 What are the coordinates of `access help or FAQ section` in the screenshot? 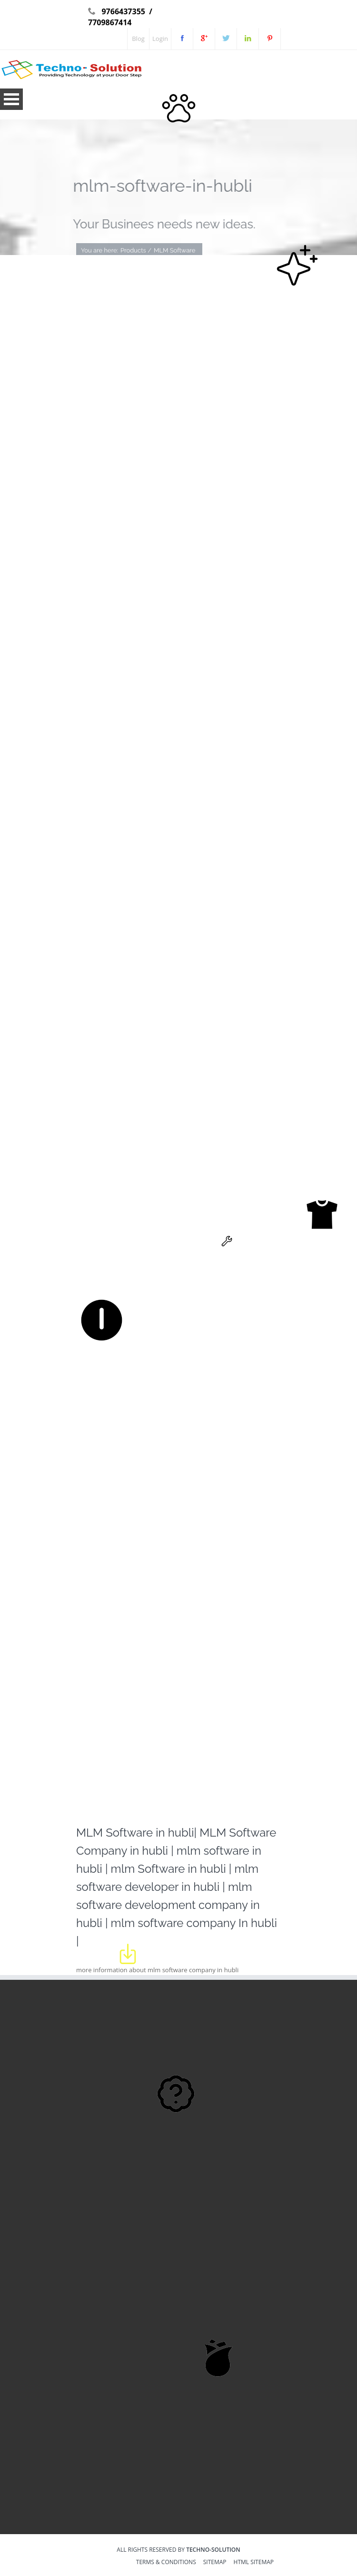 It's located at (176, 2094).